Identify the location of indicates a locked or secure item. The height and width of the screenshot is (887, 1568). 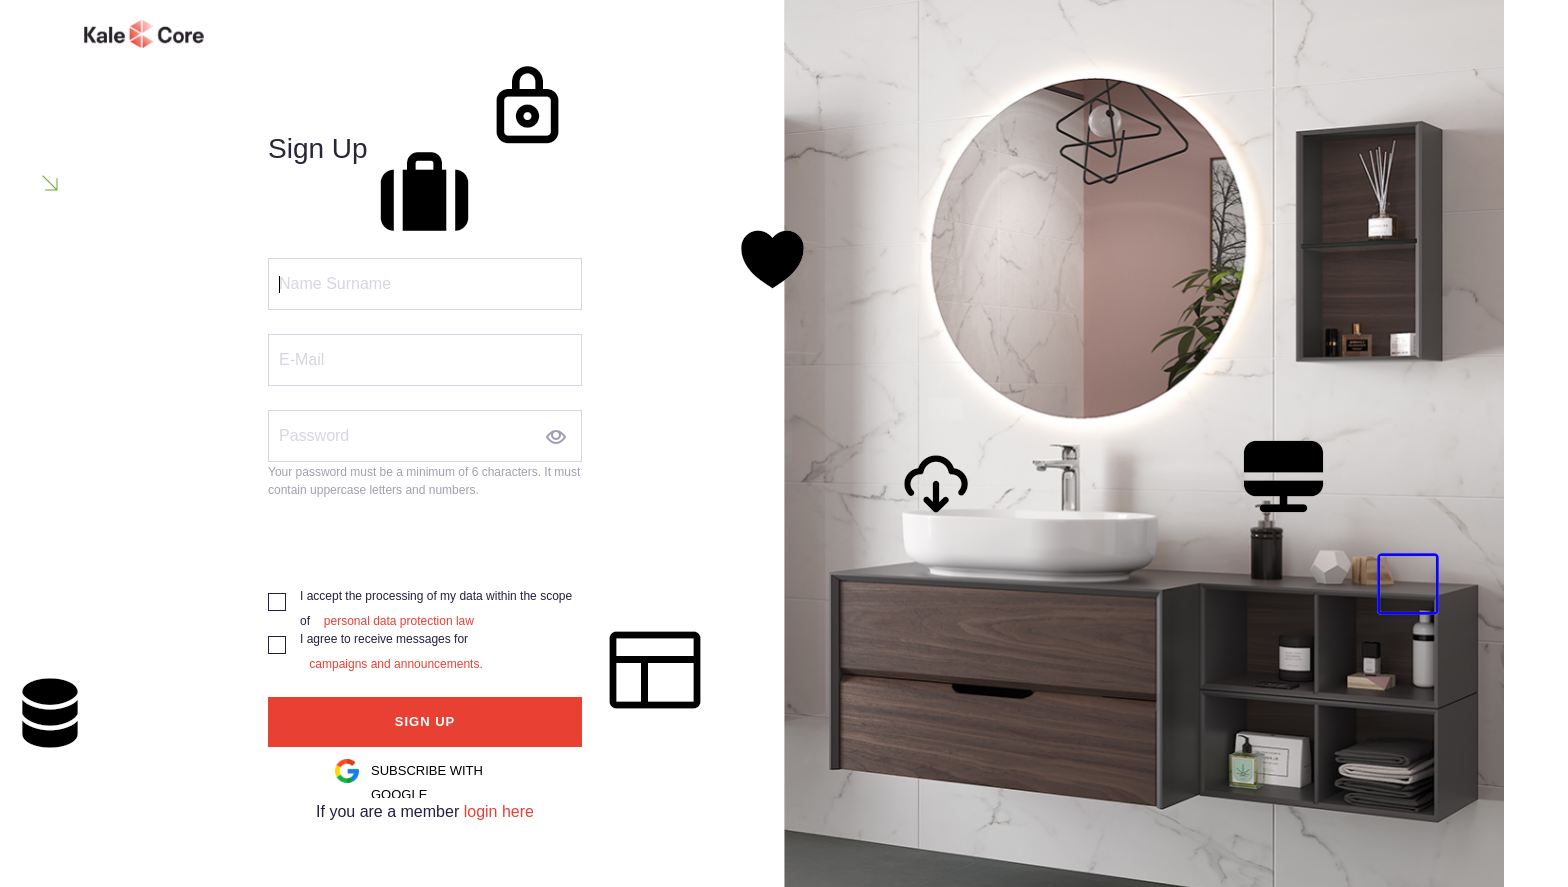
(527, 104).